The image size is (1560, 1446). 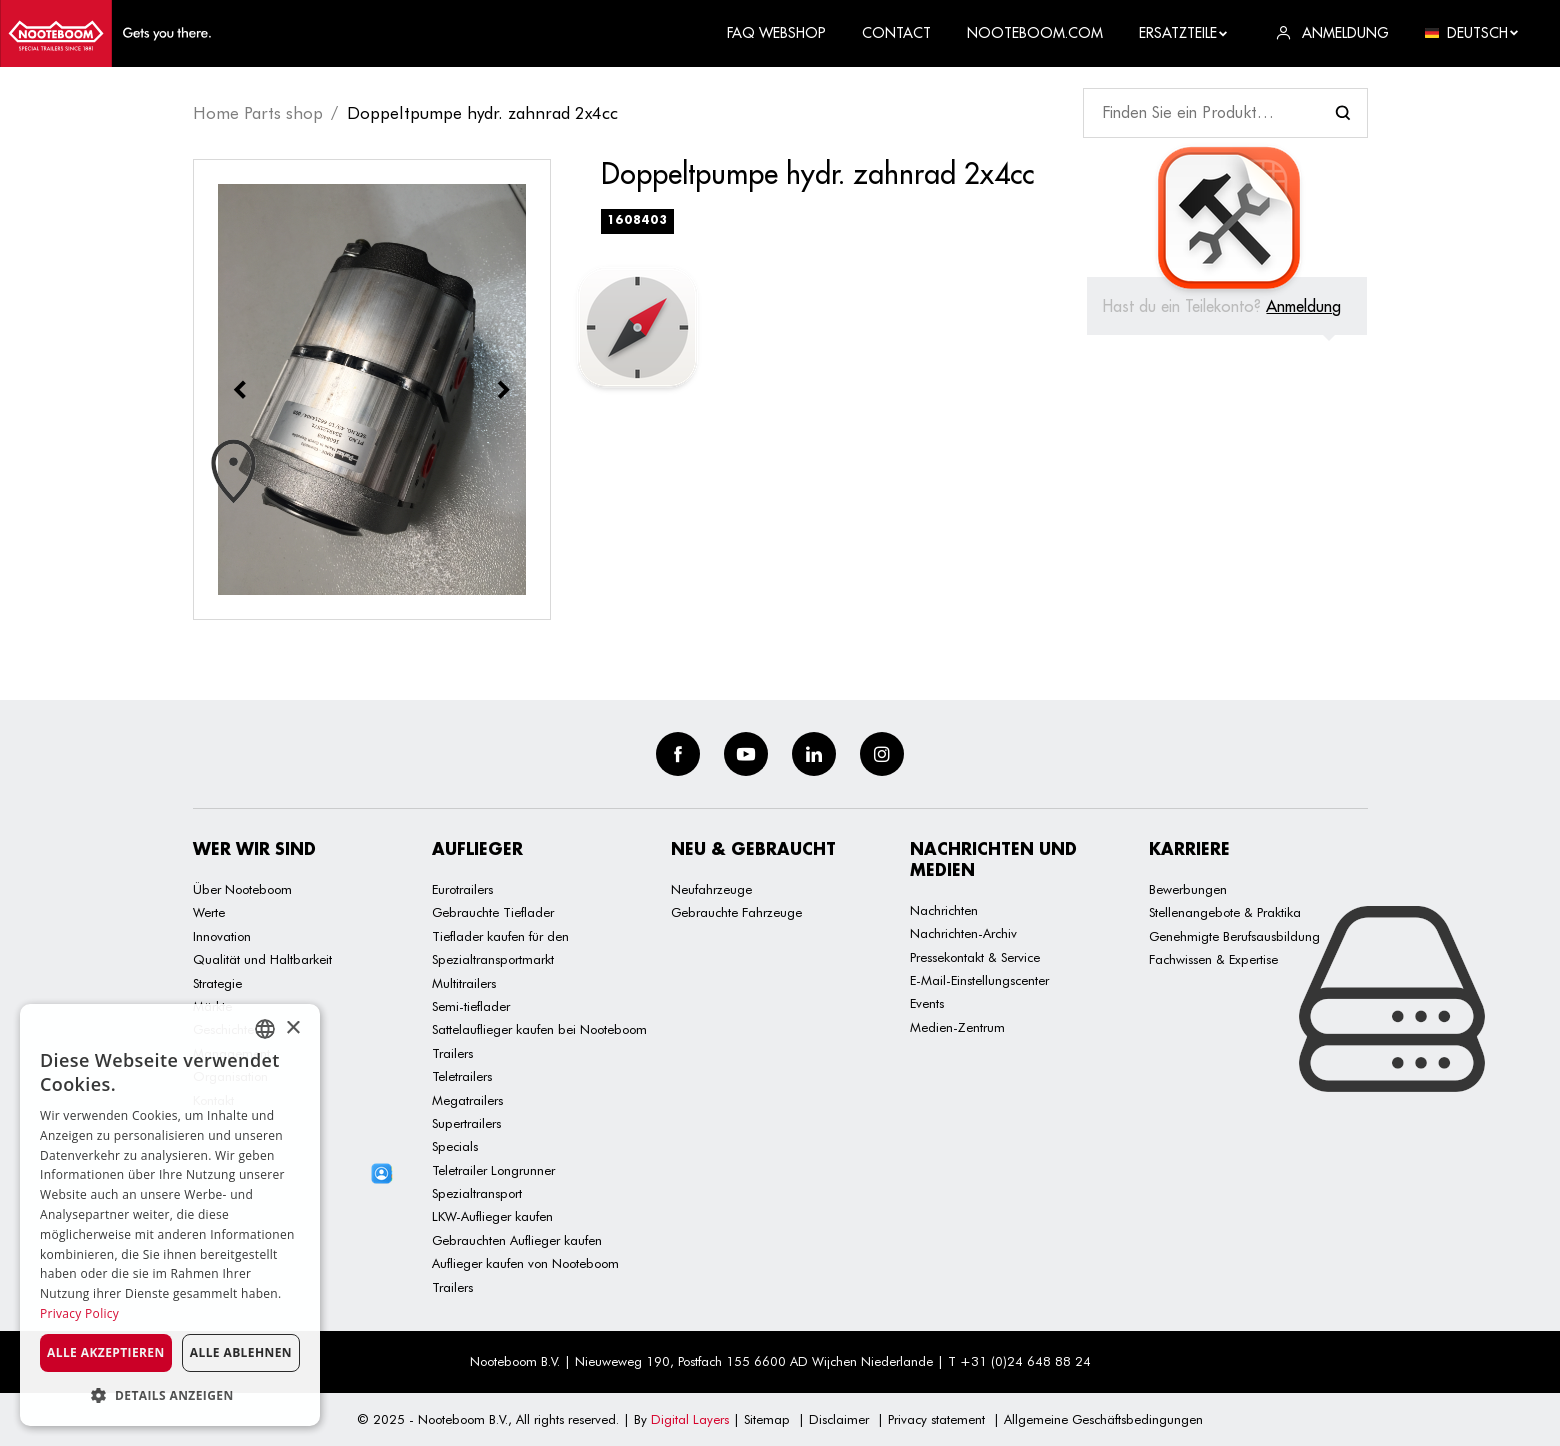 What do you see at coordinates (1229, 218) in the screenshot?
I see `open pdf mix tool app` at bounding box center [1229, 218].